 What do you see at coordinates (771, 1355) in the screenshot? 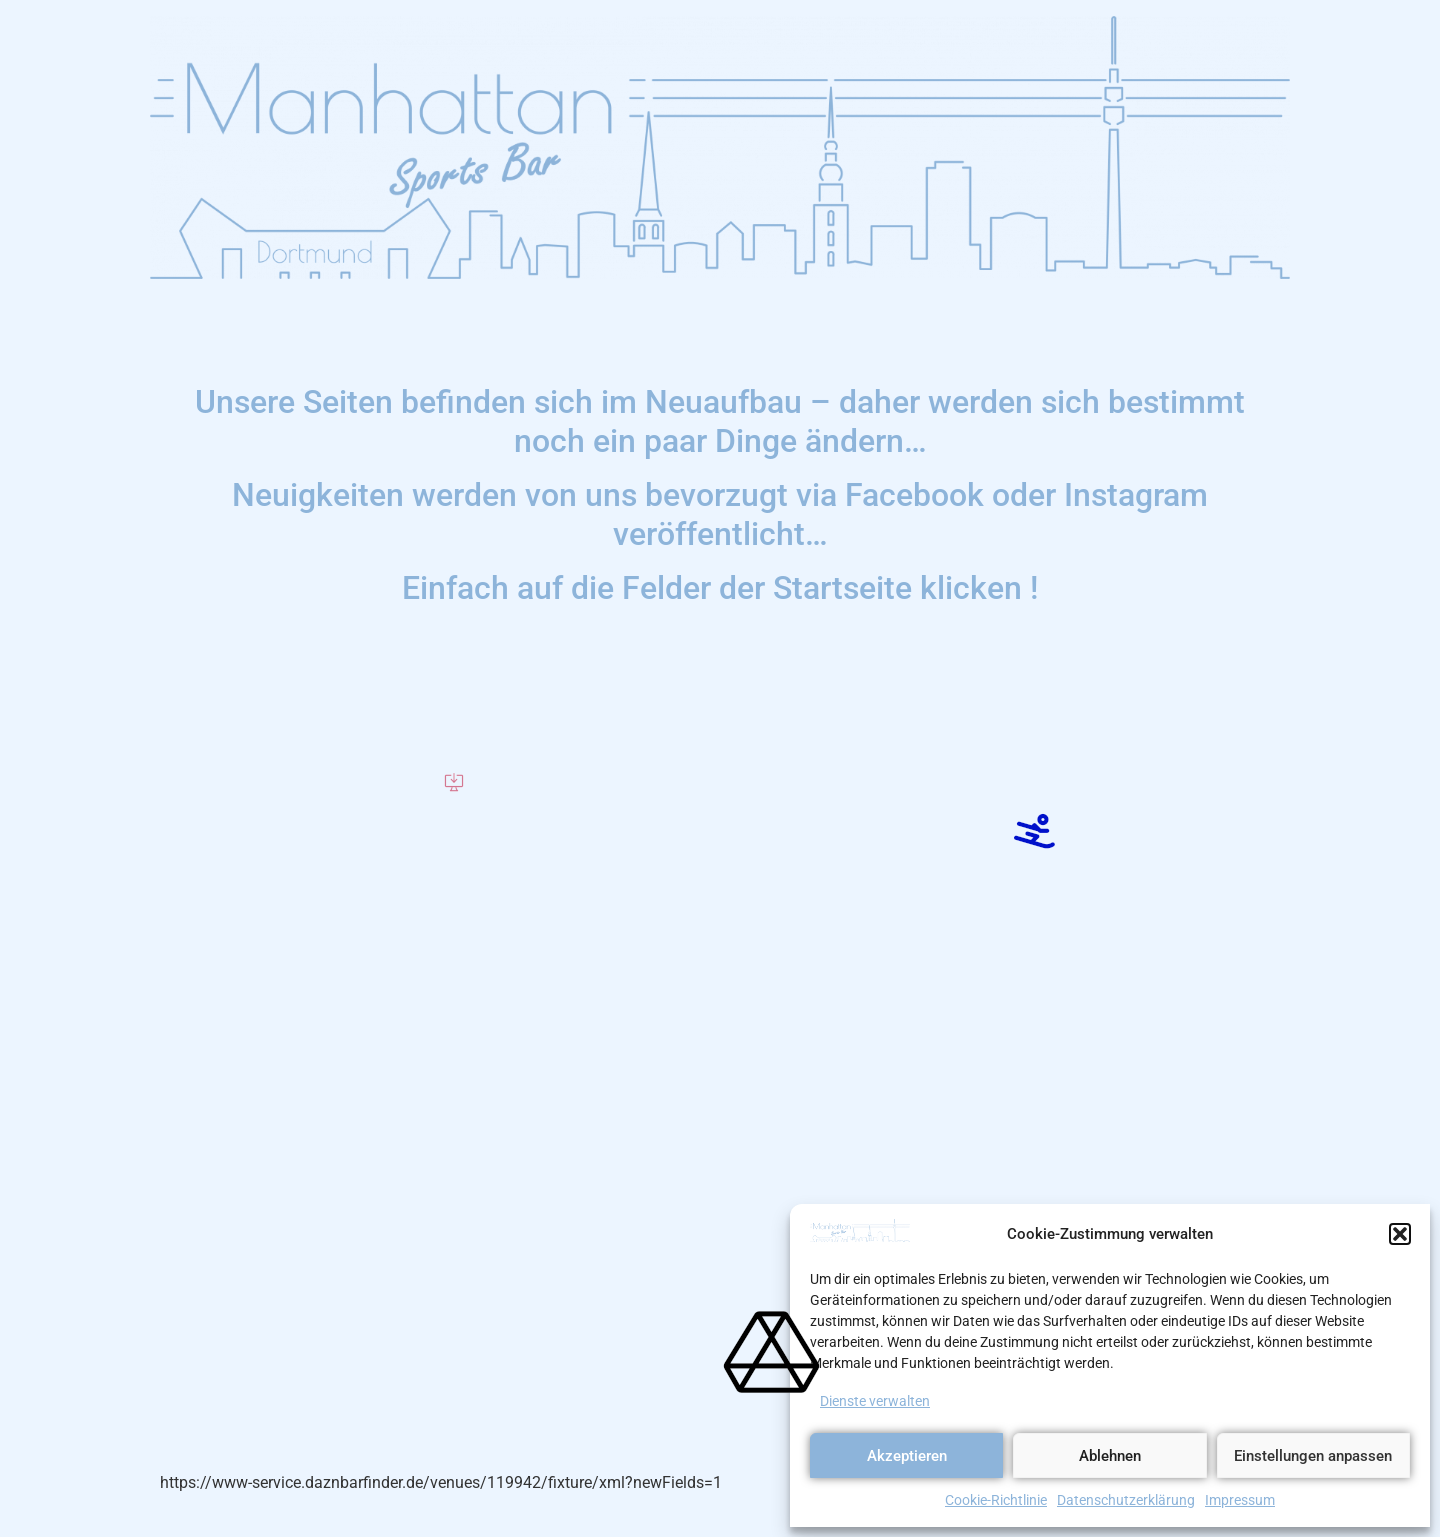
I see `access google drive files` at bounding box center [771, 1355].